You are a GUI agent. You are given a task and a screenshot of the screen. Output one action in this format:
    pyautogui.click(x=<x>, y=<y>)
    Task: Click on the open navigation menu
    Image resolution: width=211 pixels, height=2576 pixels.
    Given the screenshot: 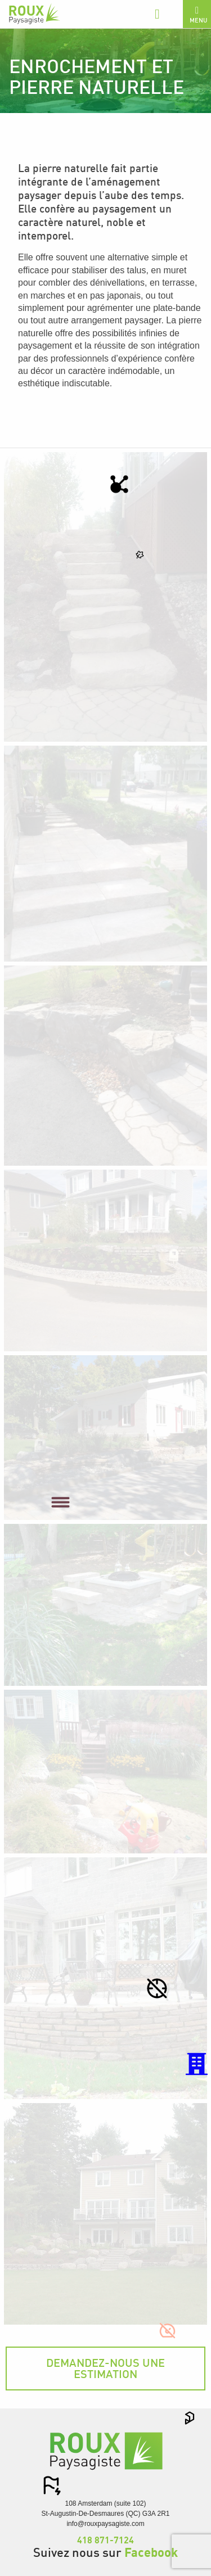 What is the action you would take?
    pyautogui.click(x=60, y=1502)
    